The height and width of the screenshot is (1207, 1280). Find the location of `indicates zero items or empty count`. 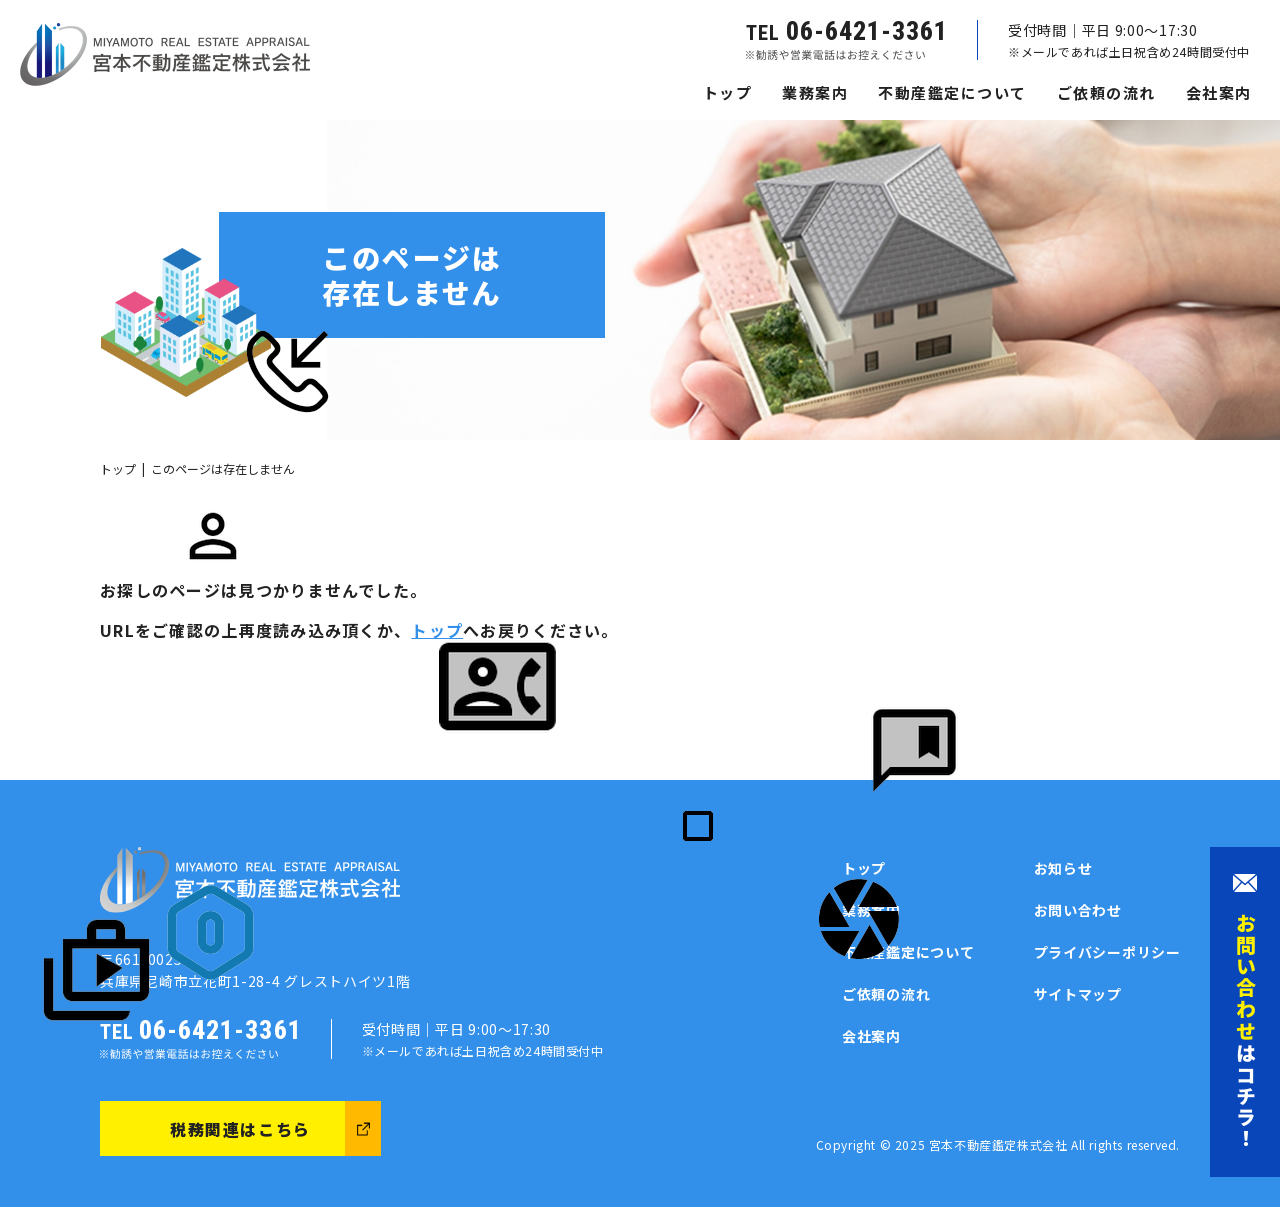

indicates zero items or empty count is located at coordinates (210, 932).